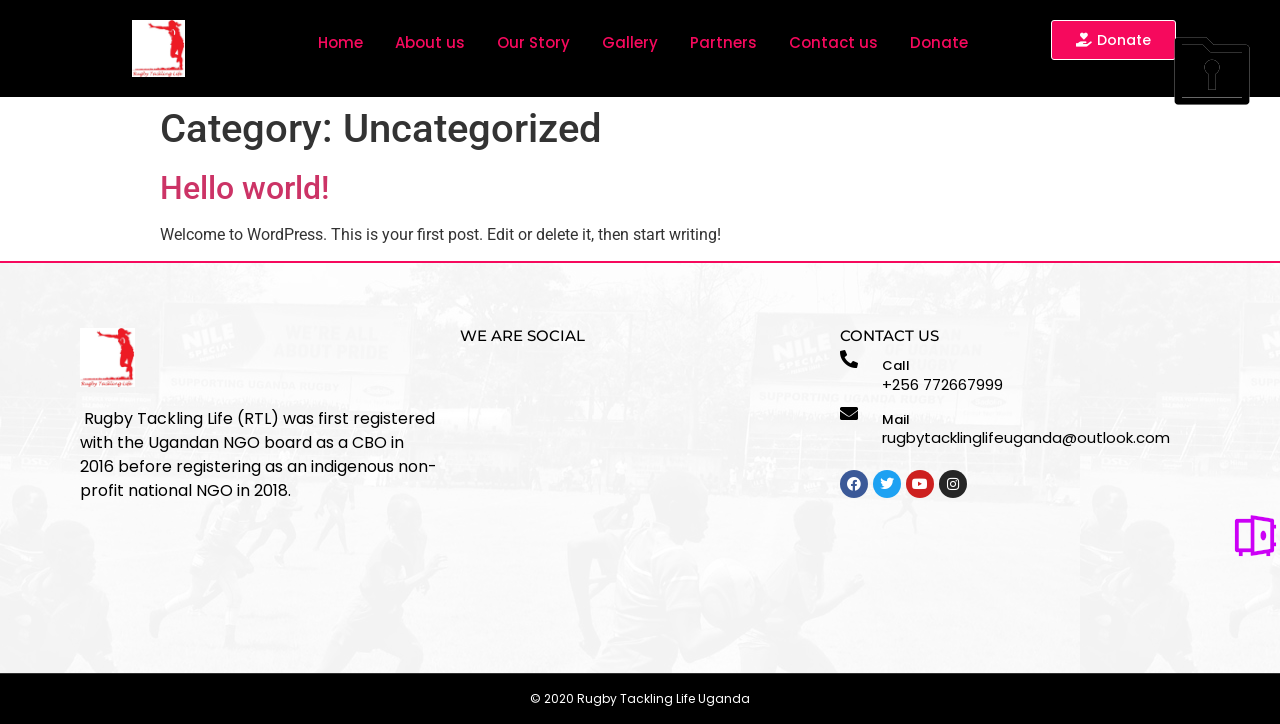 The width and height of the screenshot is (1280, 724). I want to click on access secure storage or vault, so click(1254, 536).